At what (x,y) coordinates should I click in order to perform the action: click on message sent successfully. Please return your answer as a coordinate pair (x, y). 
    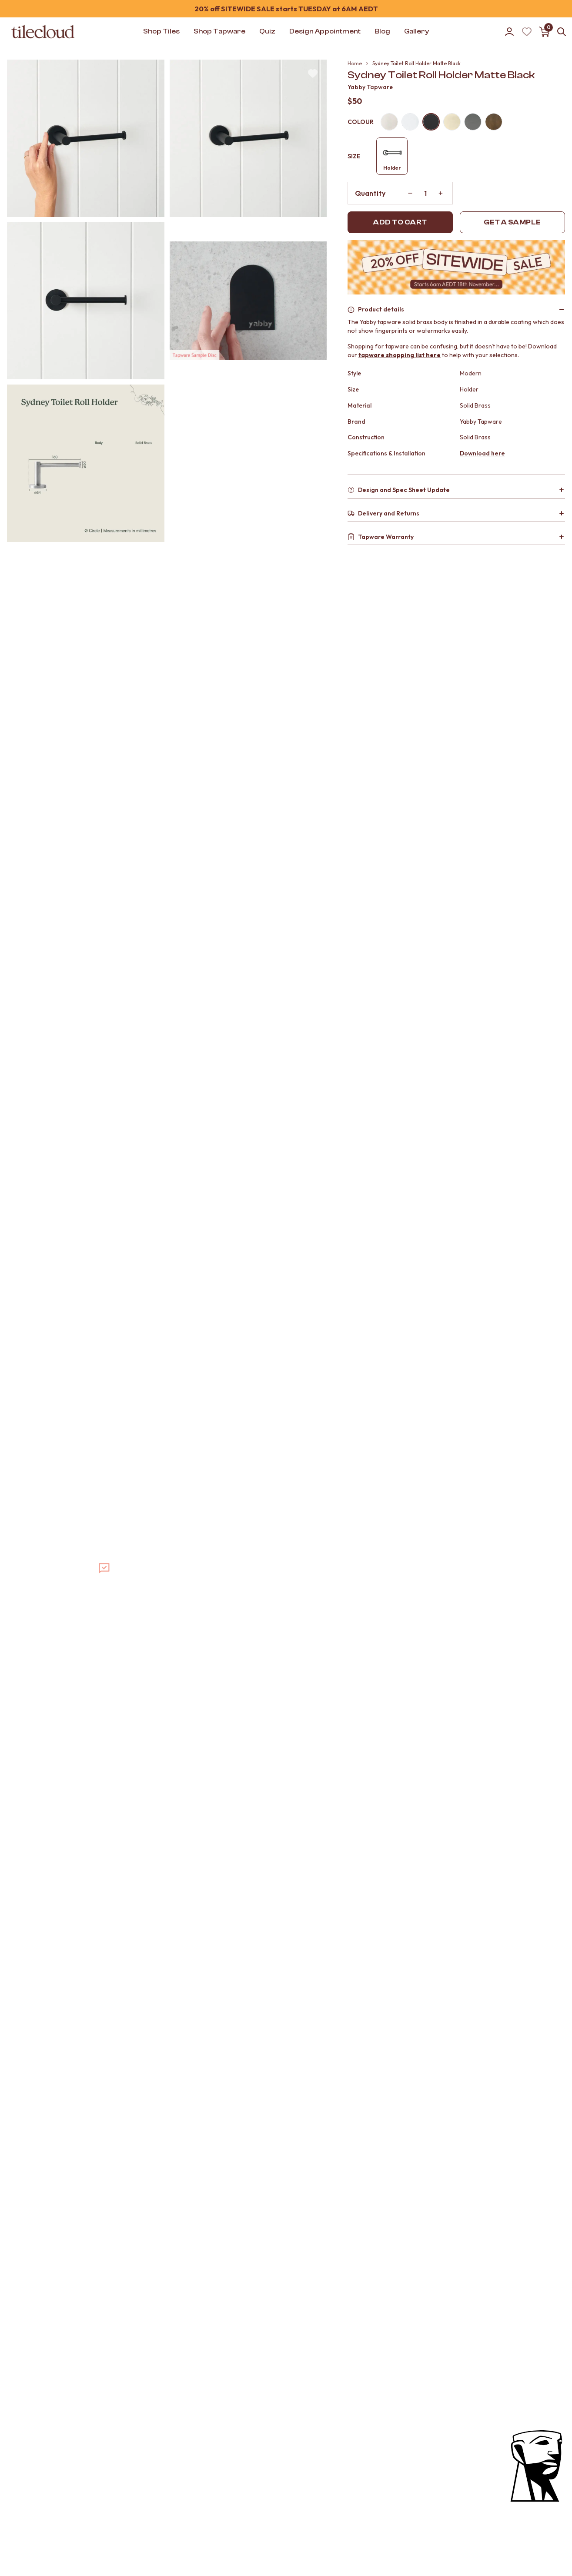
    Looking at the image, I should click on (104, 1568).